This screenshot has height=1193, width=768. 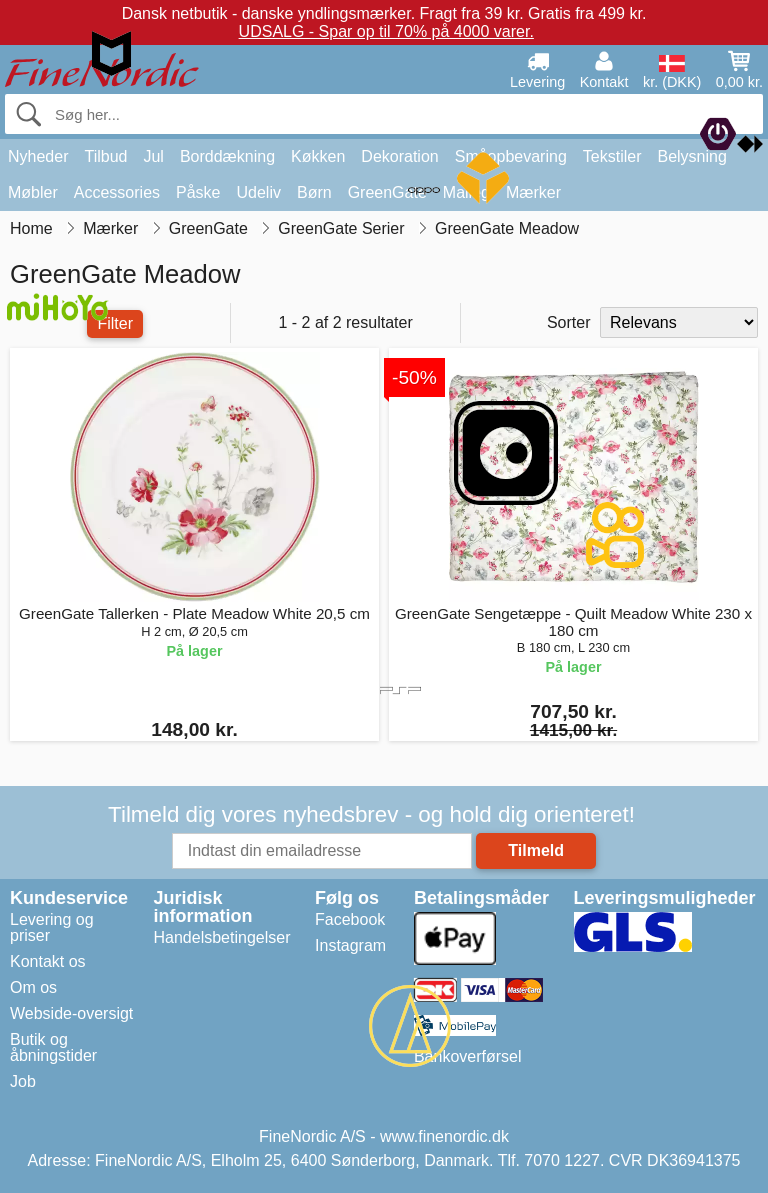 What do you see at coordinates (424, 191) in the screenshot?
I see `visit the oppo website or app` at bounding box center [424, 191].